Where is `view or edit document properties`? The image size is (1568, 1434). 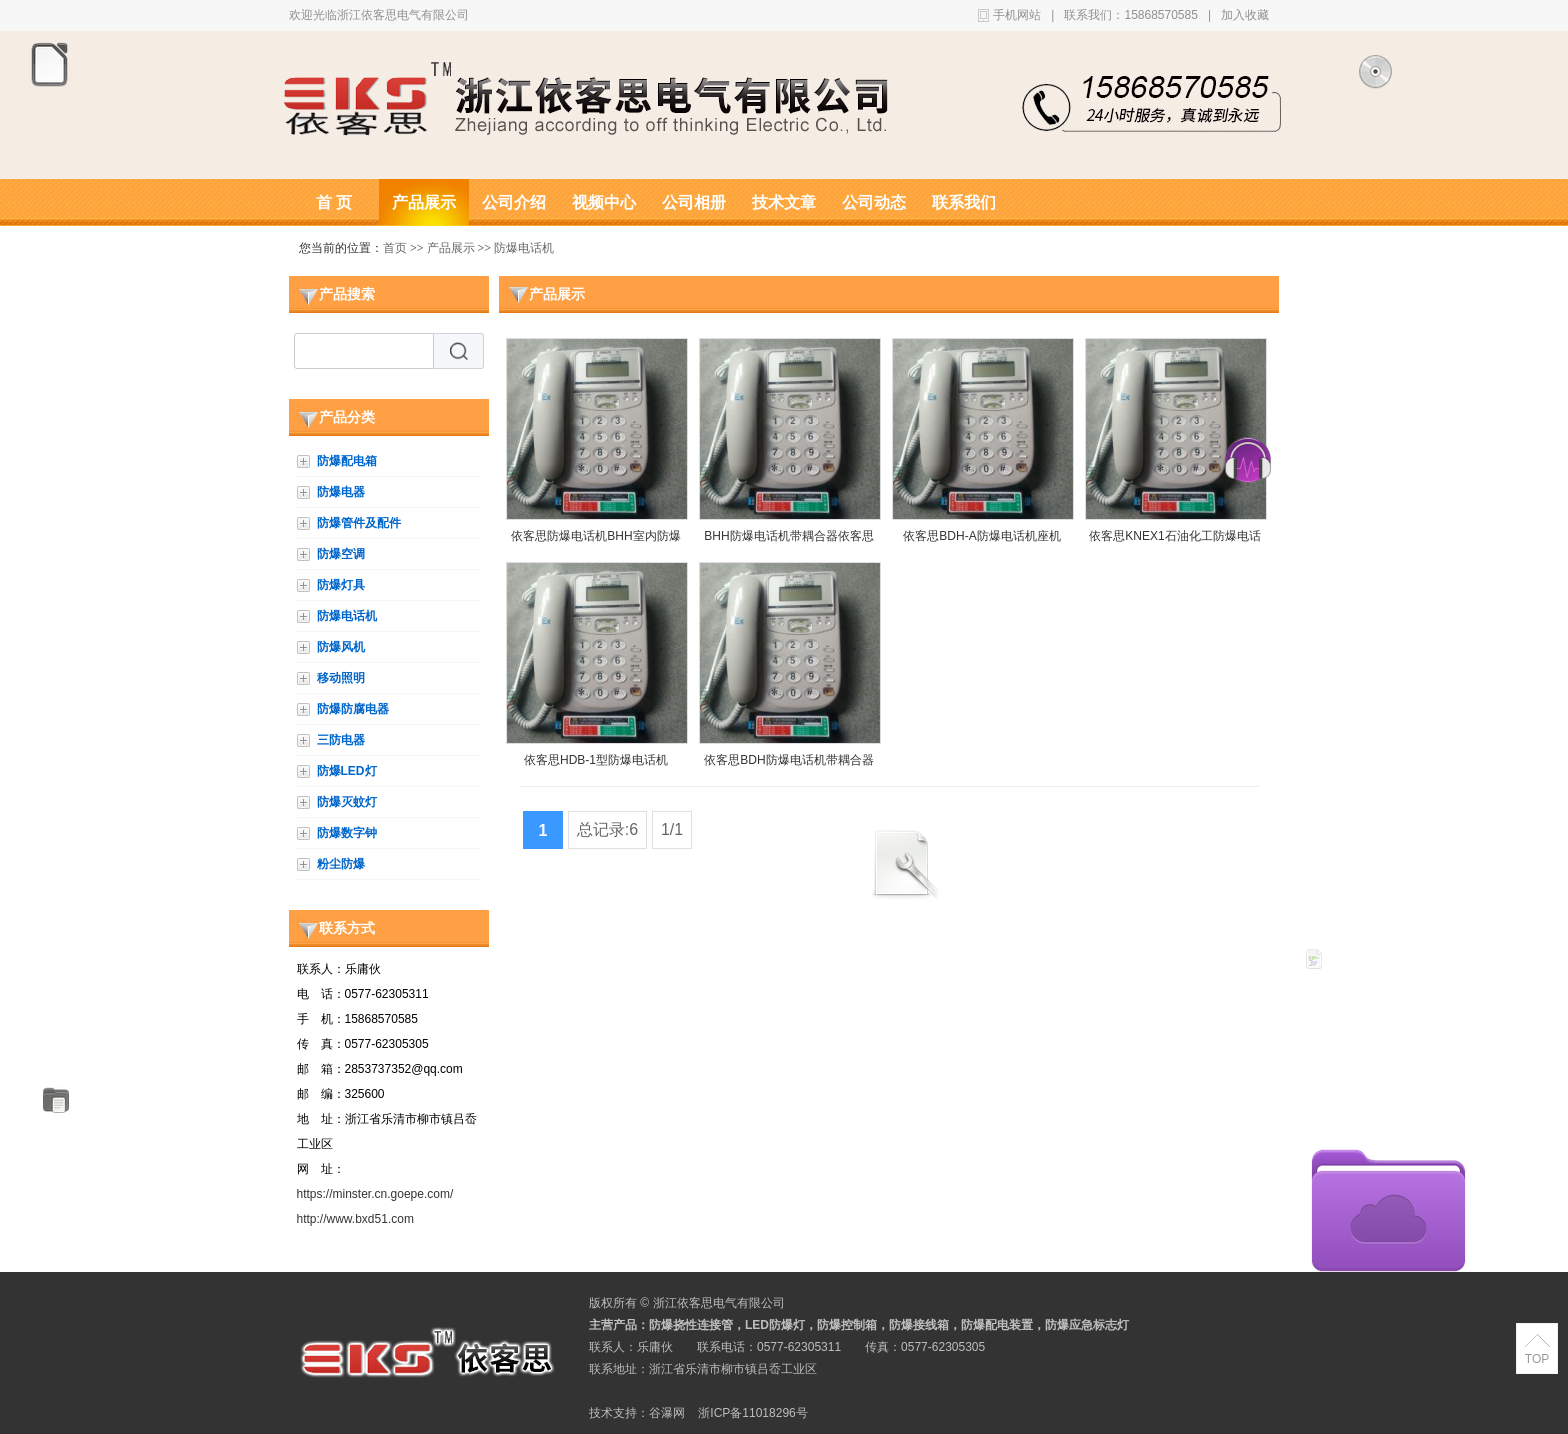 view or edit document properties is located at coordinates (907, 865).